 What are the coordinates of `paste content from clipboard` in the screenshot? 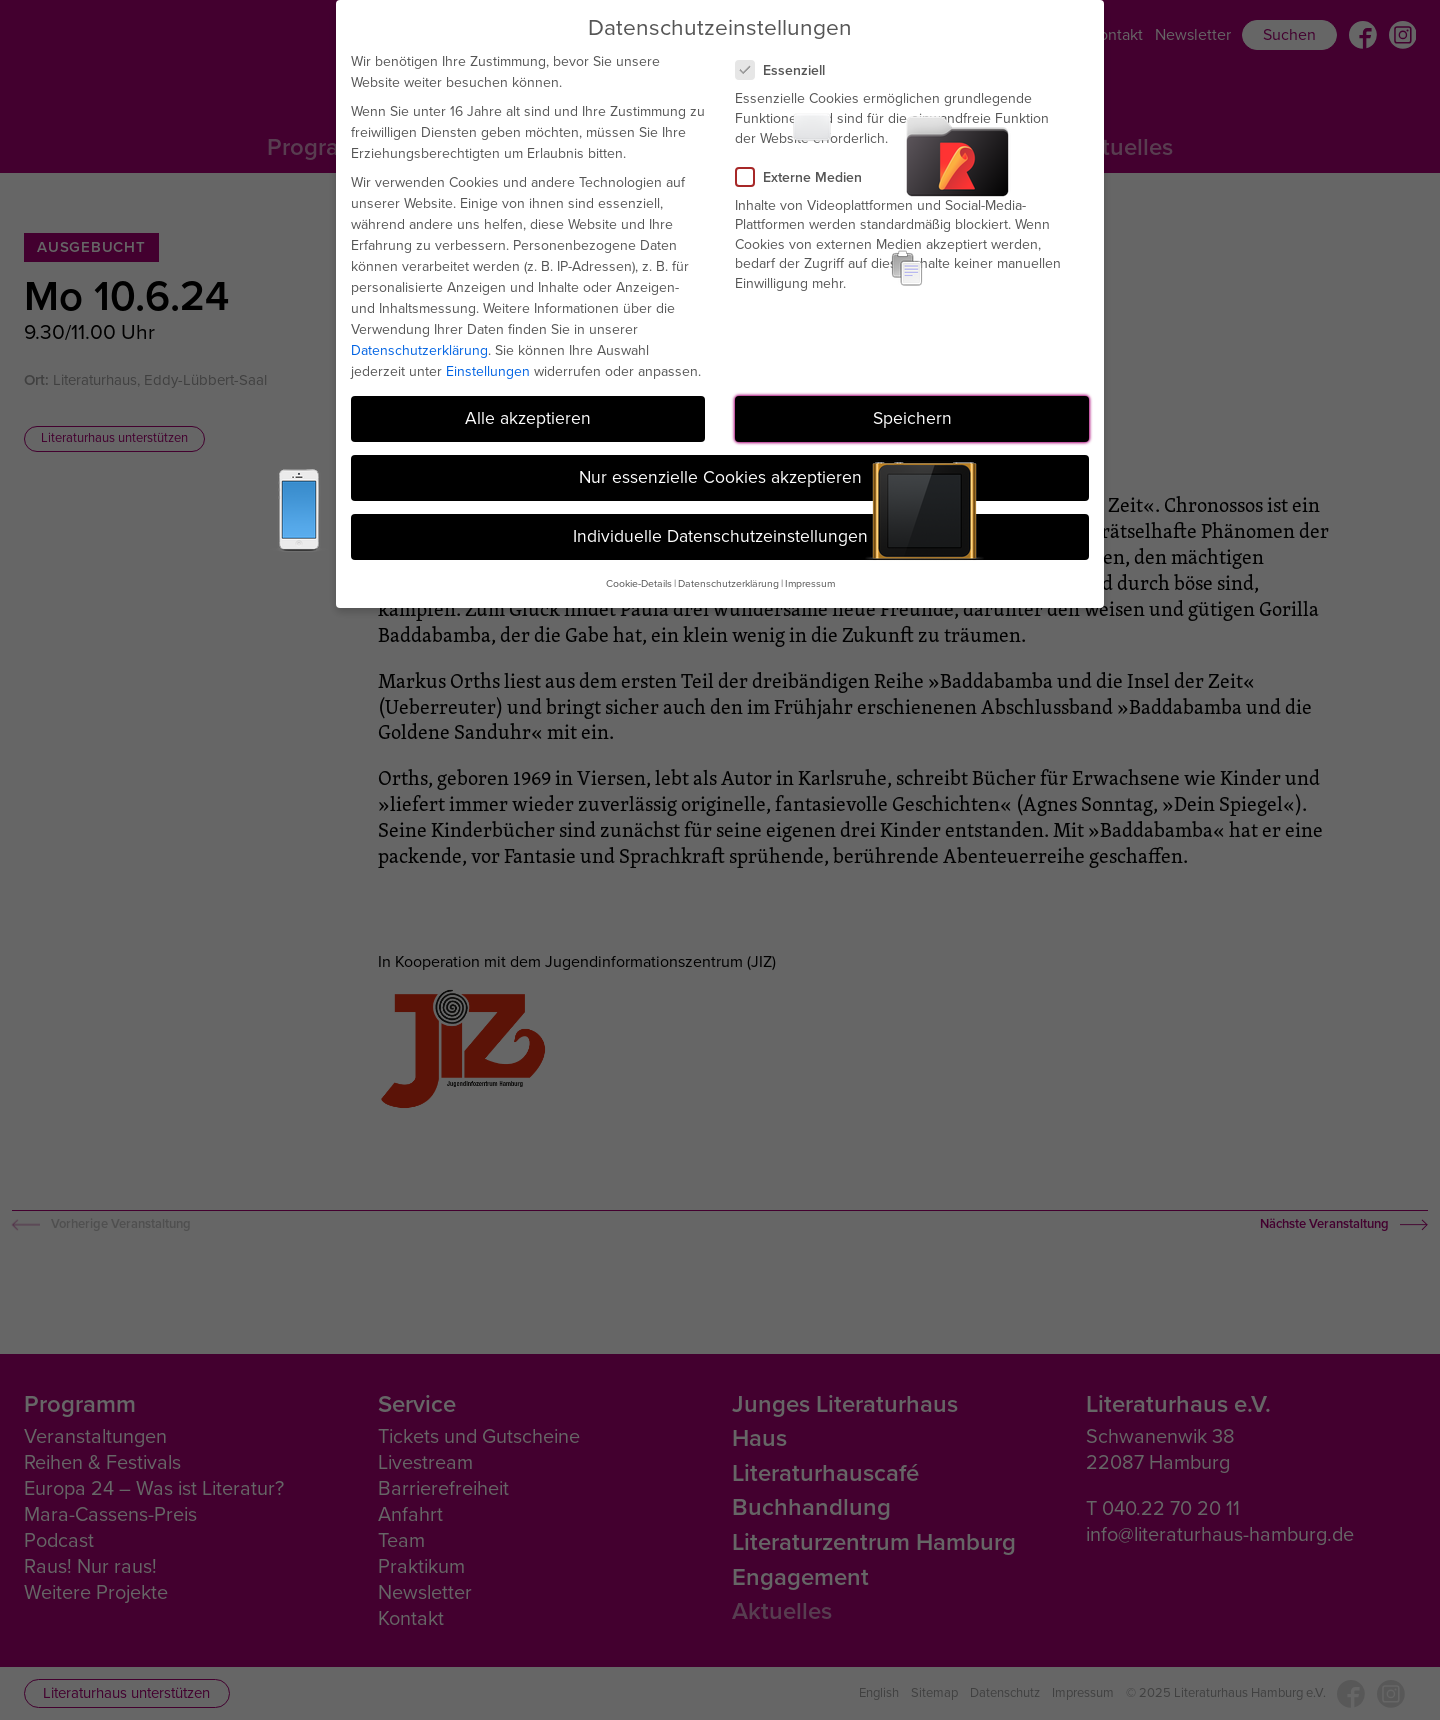 It's located at (907, 268).